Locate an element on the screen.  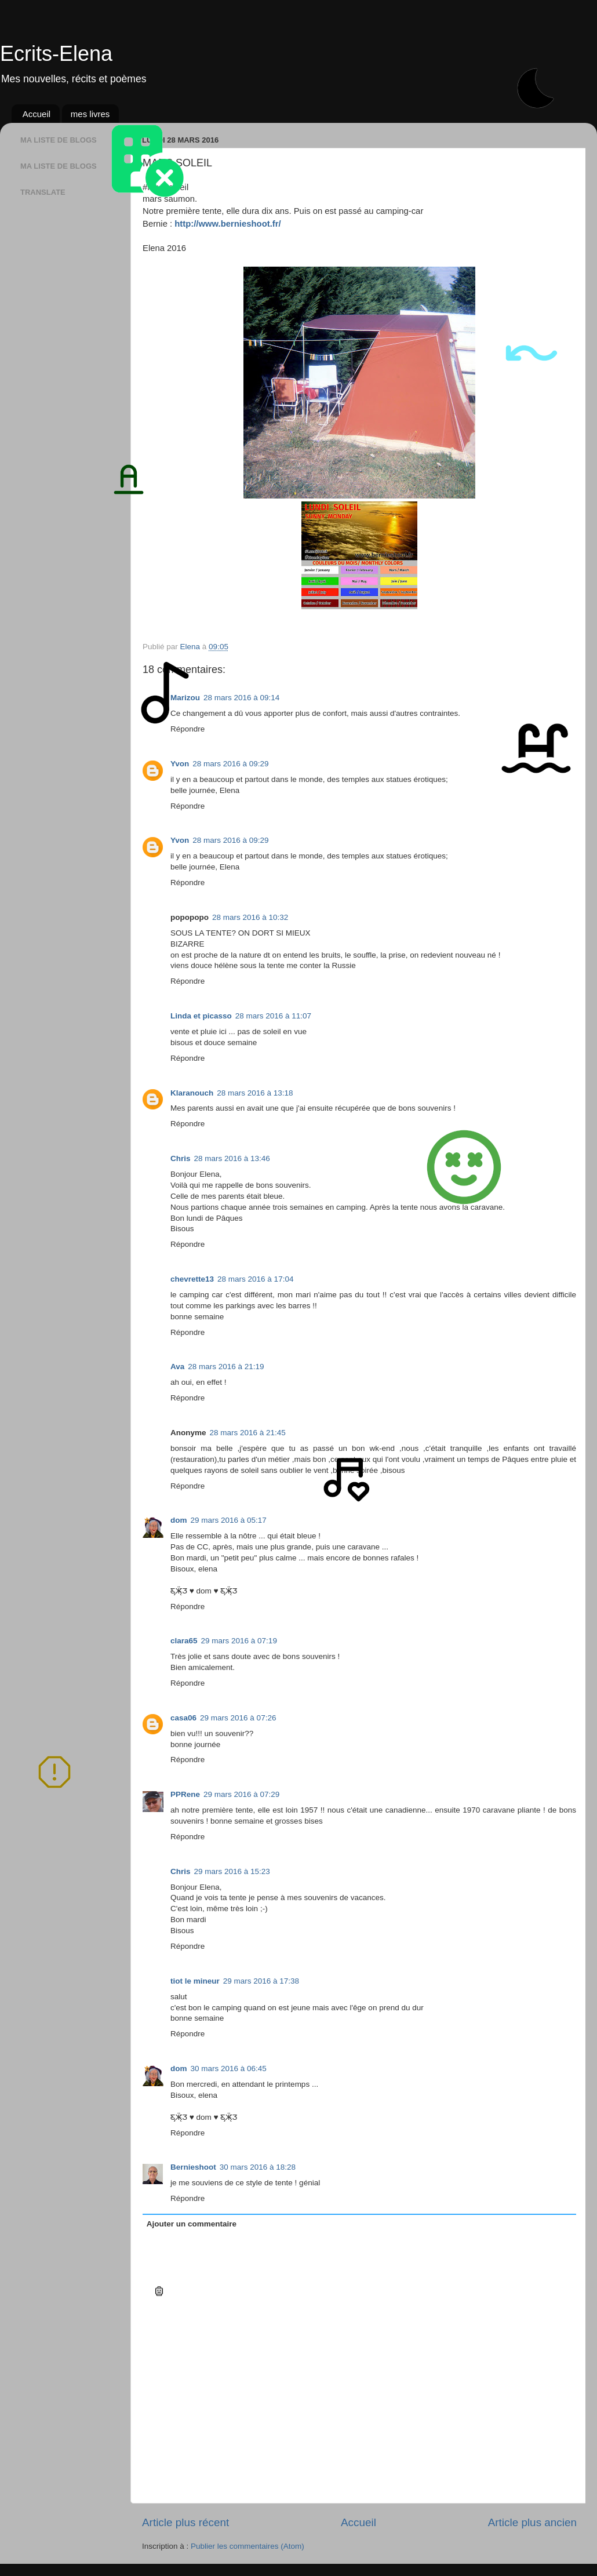
indicates a dizzy or dazed state is located at coordinates (464, 1167).